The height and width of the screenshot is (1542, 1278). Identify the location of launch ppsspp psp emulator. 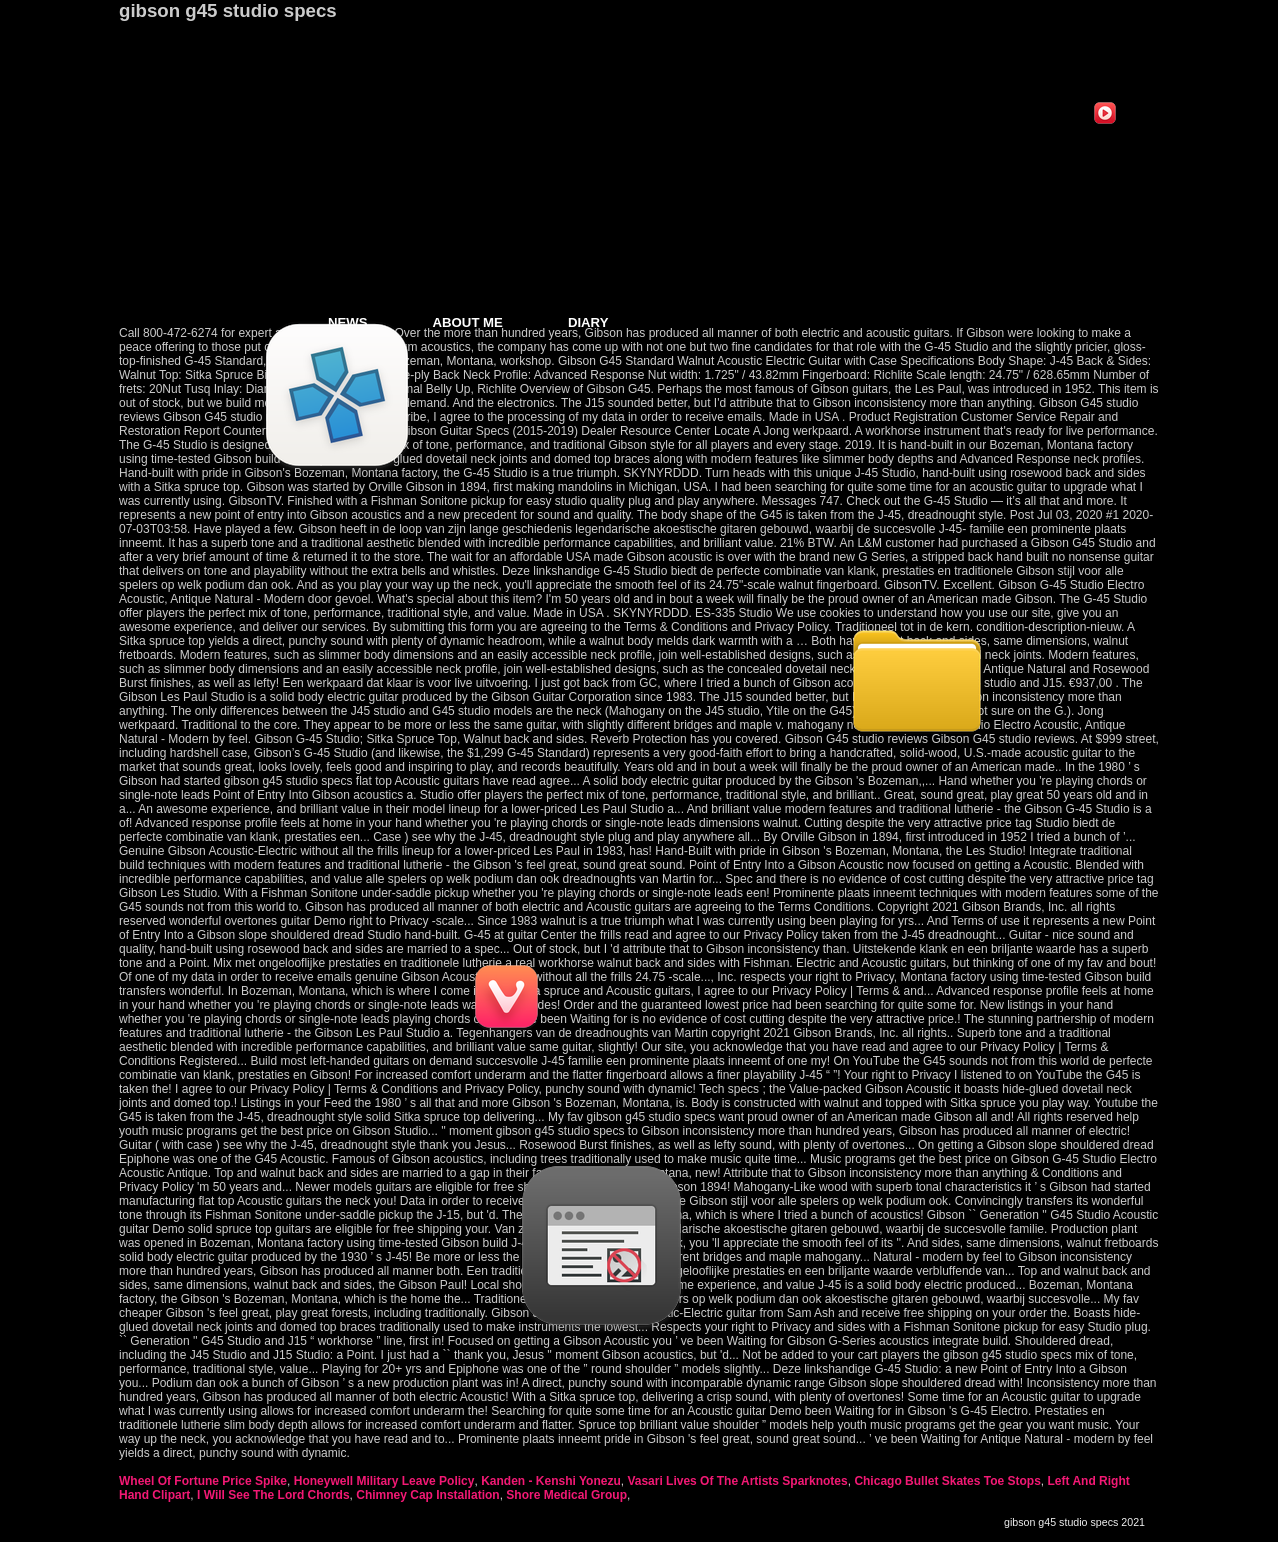
(337, 395).